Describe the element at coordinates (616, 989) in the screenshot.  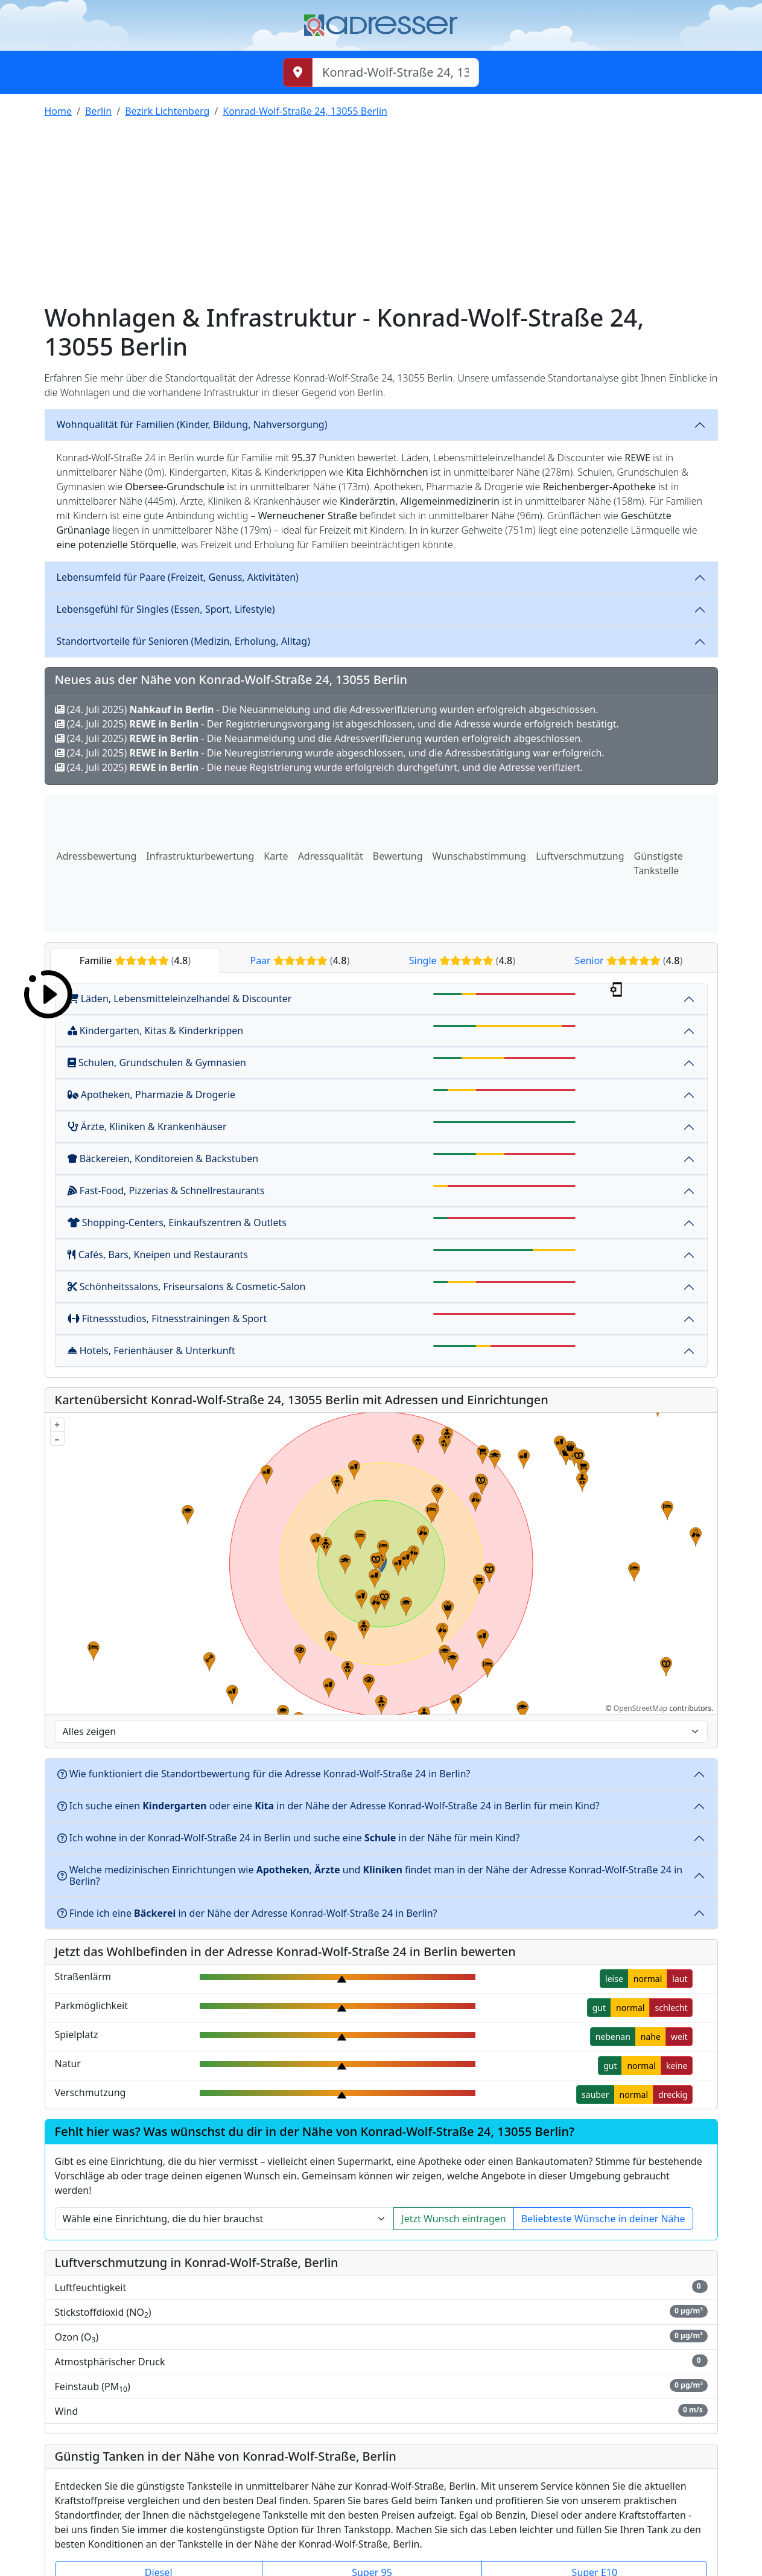
I see `configure device pairing settings` at that location.